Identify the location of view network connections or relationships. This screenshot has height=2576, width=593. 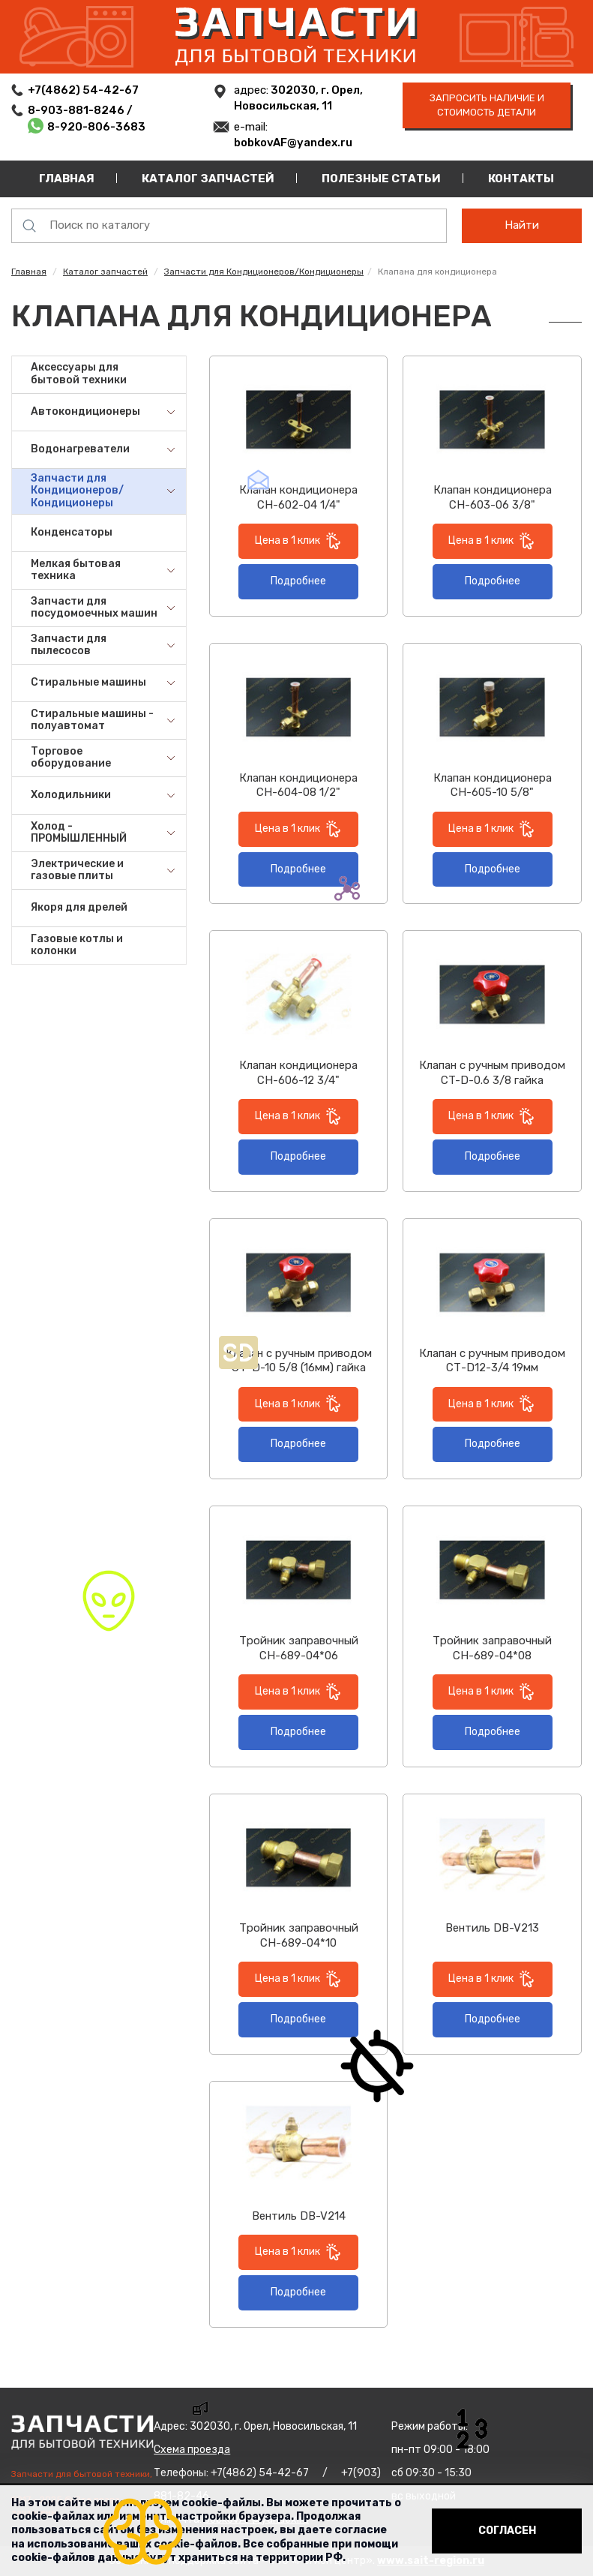
(347, 889).